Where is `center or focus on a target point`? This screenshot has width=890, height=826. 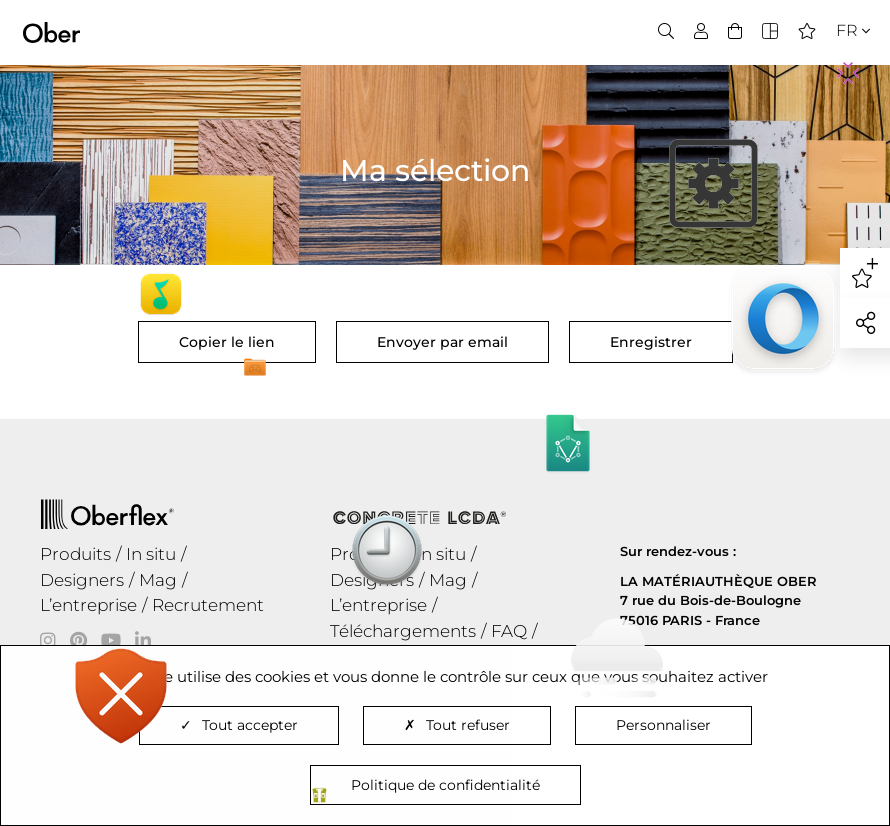 center or focus on a target point is located at coordinates (848, 73).